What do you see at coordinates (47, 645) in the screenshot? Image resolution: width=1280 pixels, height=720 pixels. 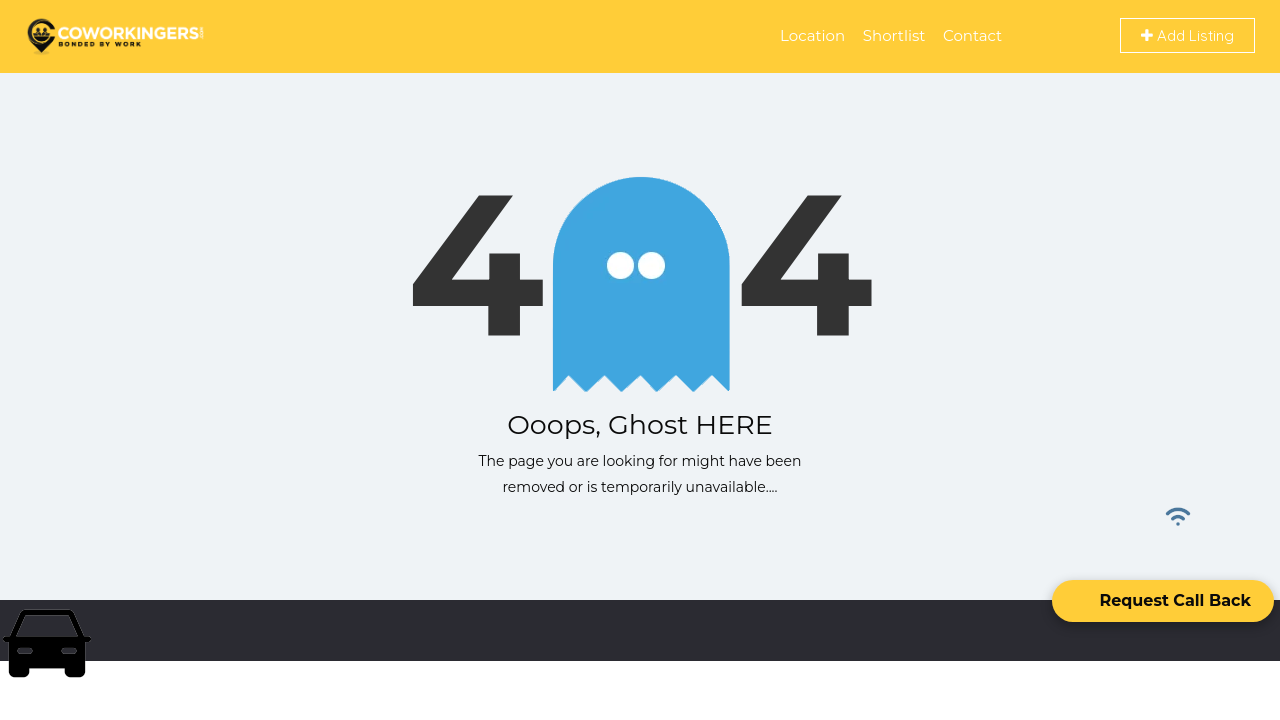 I see `access vehicle or car-related settings` at bounding box center [47, 645].